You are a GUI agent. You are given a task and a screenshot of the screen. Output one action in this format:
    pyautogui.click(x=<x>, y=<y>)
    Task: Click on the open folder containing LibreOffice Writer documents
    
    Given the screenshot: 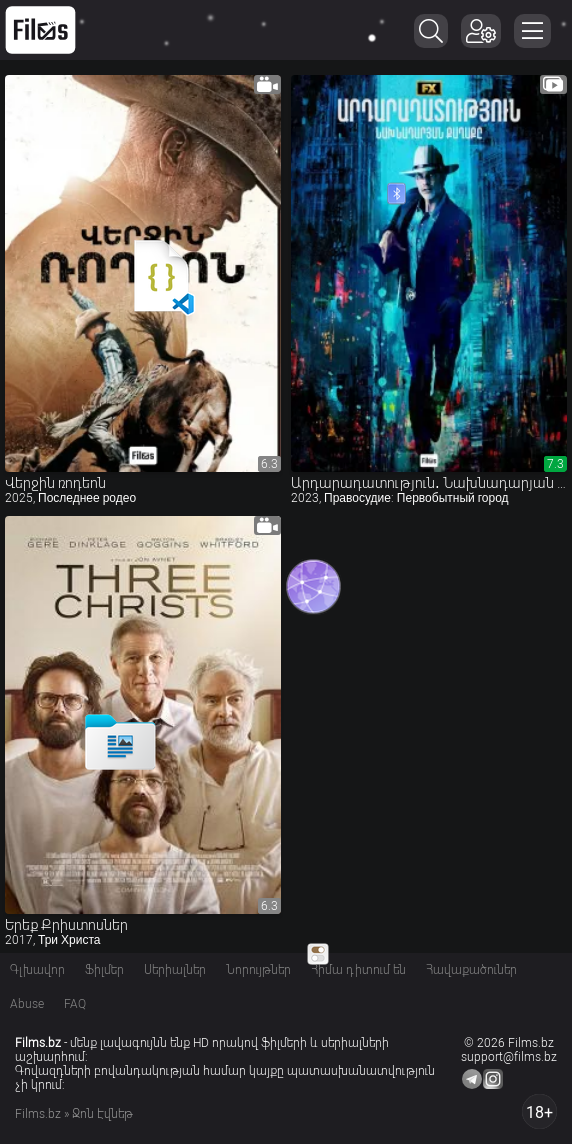 What is the action you would take?
    pyautogui.click(x=120, y=744)
    